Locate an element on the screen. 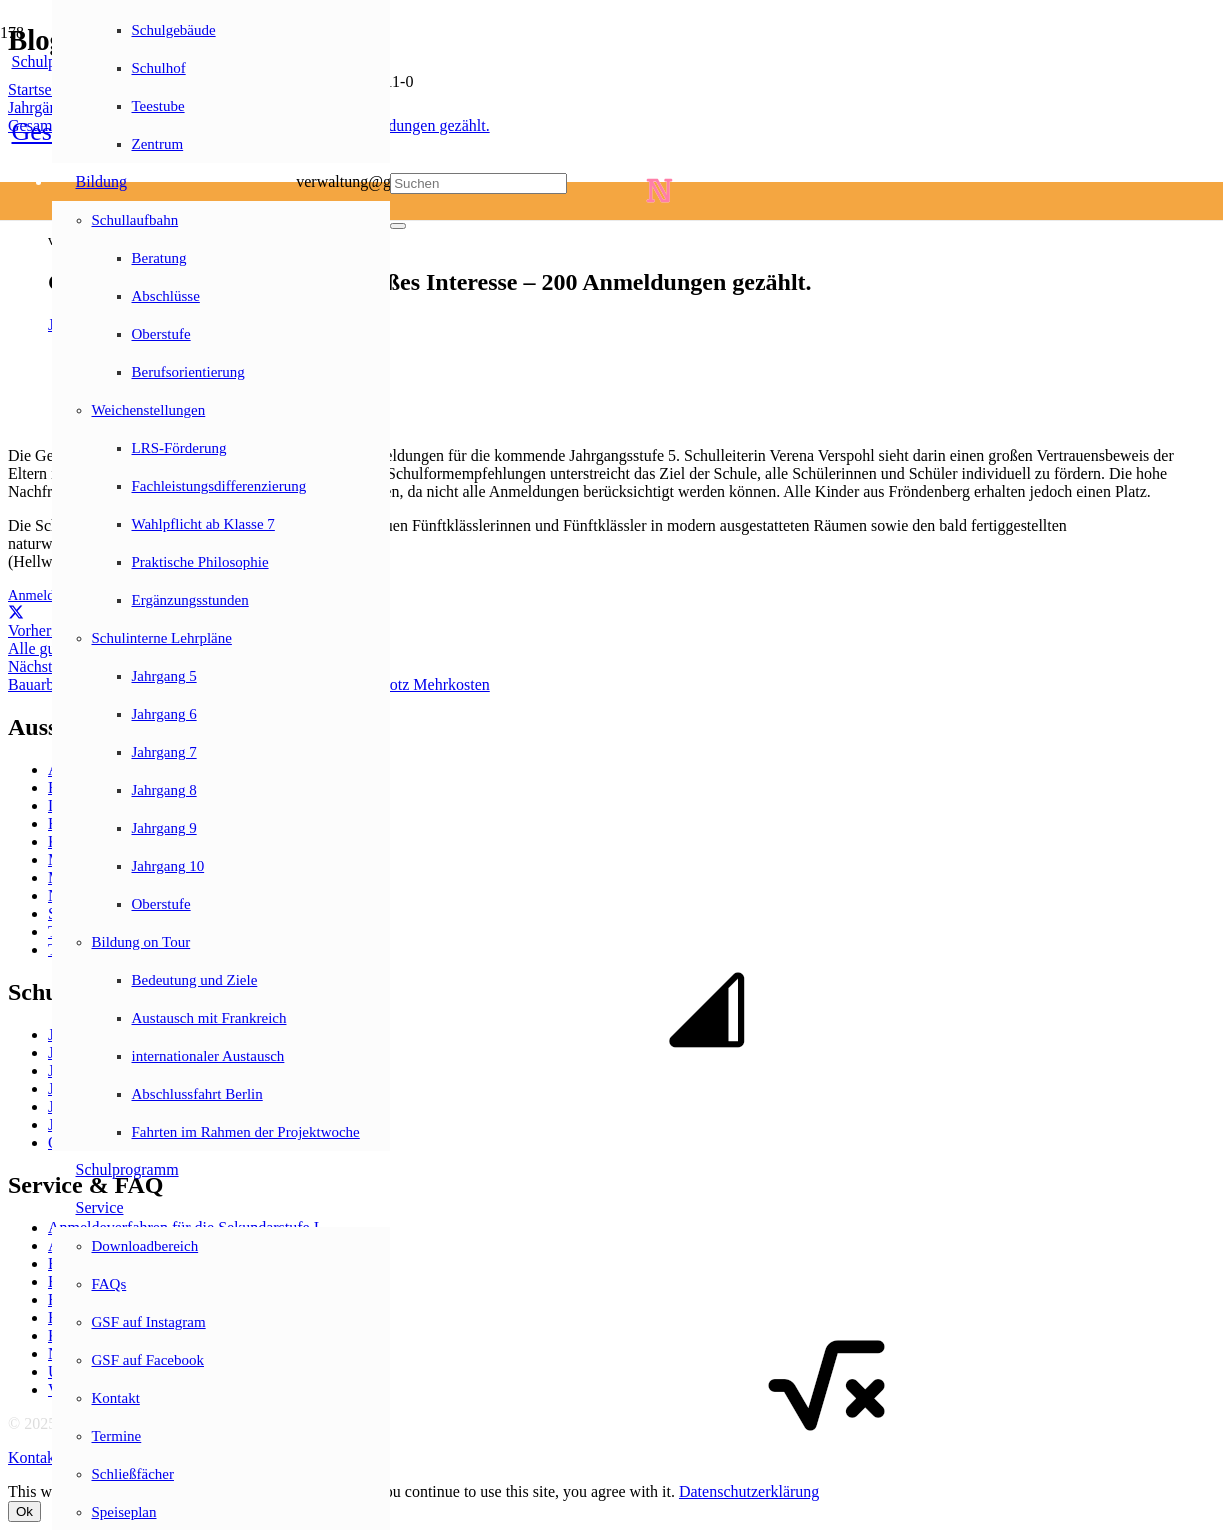 Image resolution: width=1223 pixels, height=1530 pixels. open the Notion app is located at coordinates (659, 190).